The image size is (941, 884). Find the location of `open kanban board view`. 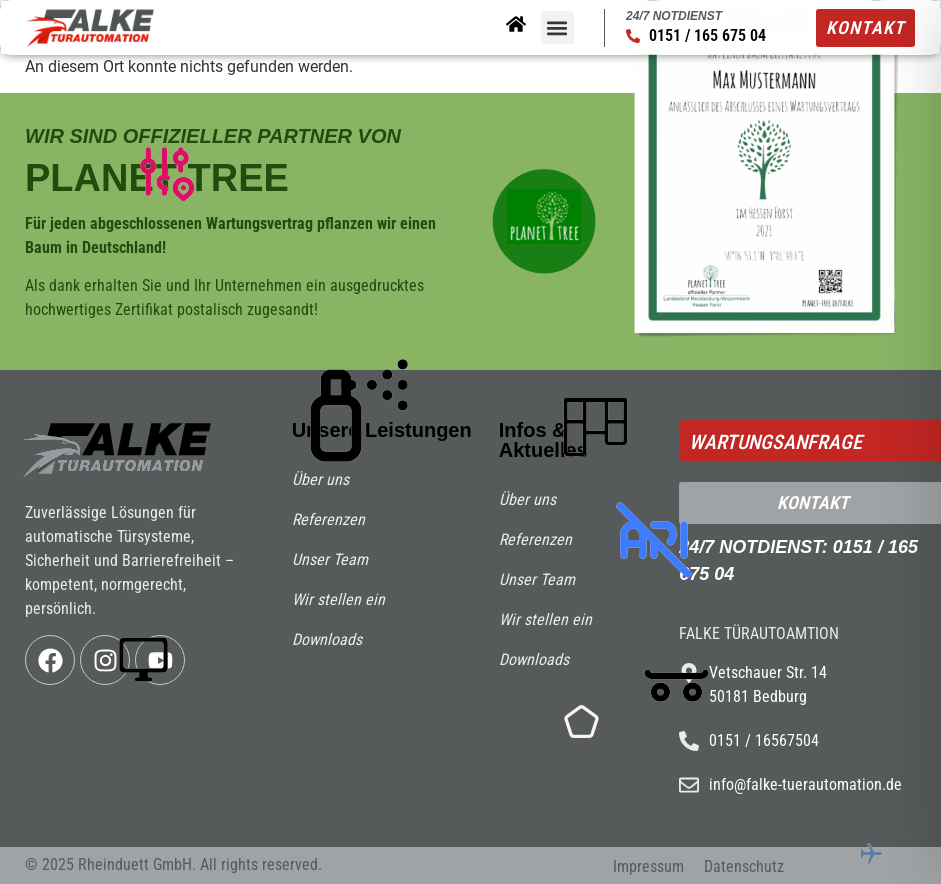

open kanban board view is located at coordinates (595, 424).